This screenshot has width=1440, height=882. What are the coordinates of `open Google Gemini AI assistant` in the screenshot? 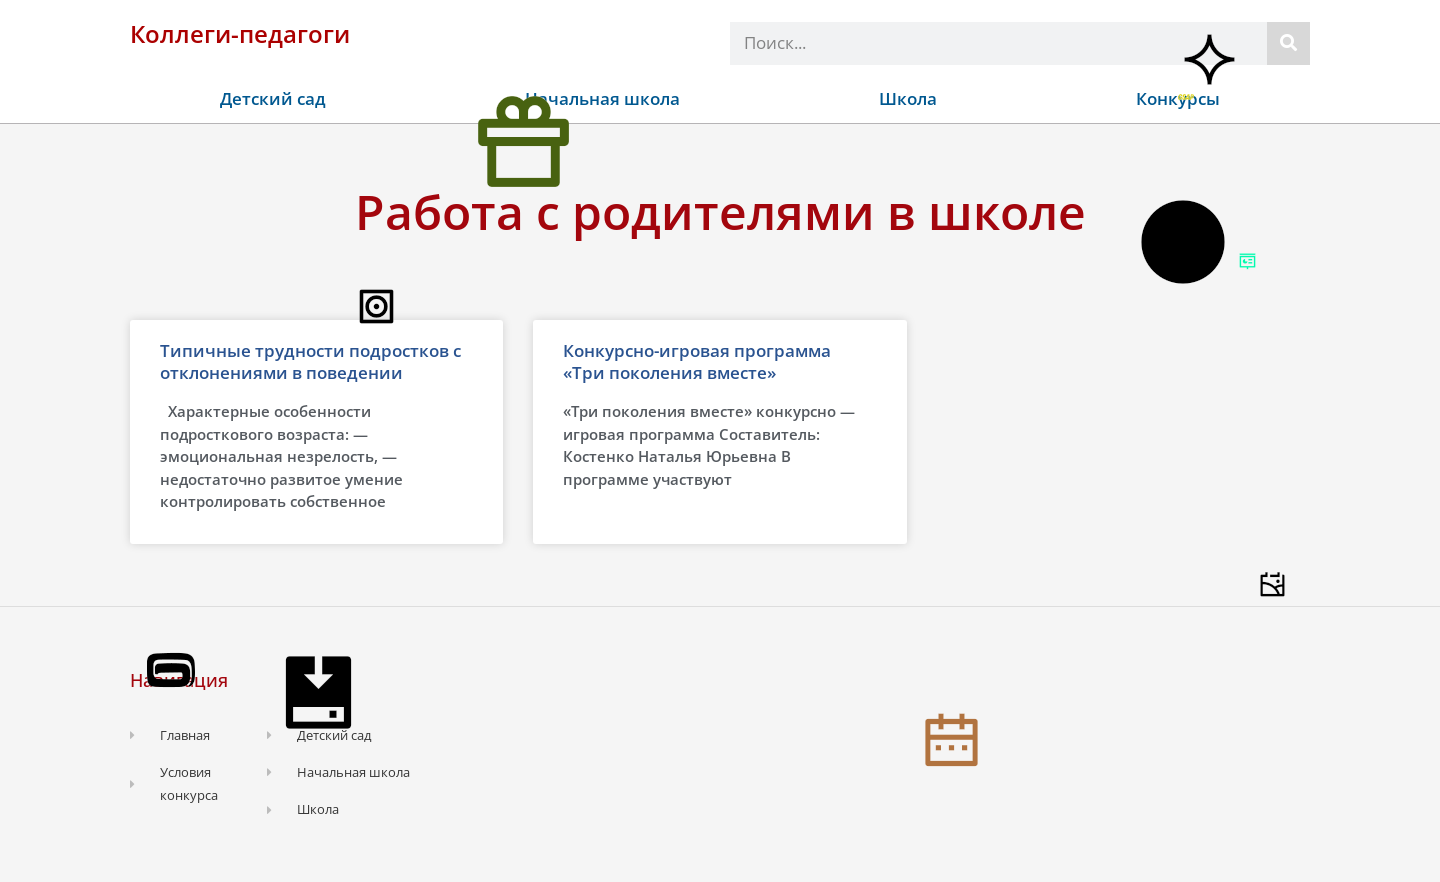 It's located at (1209, 59).